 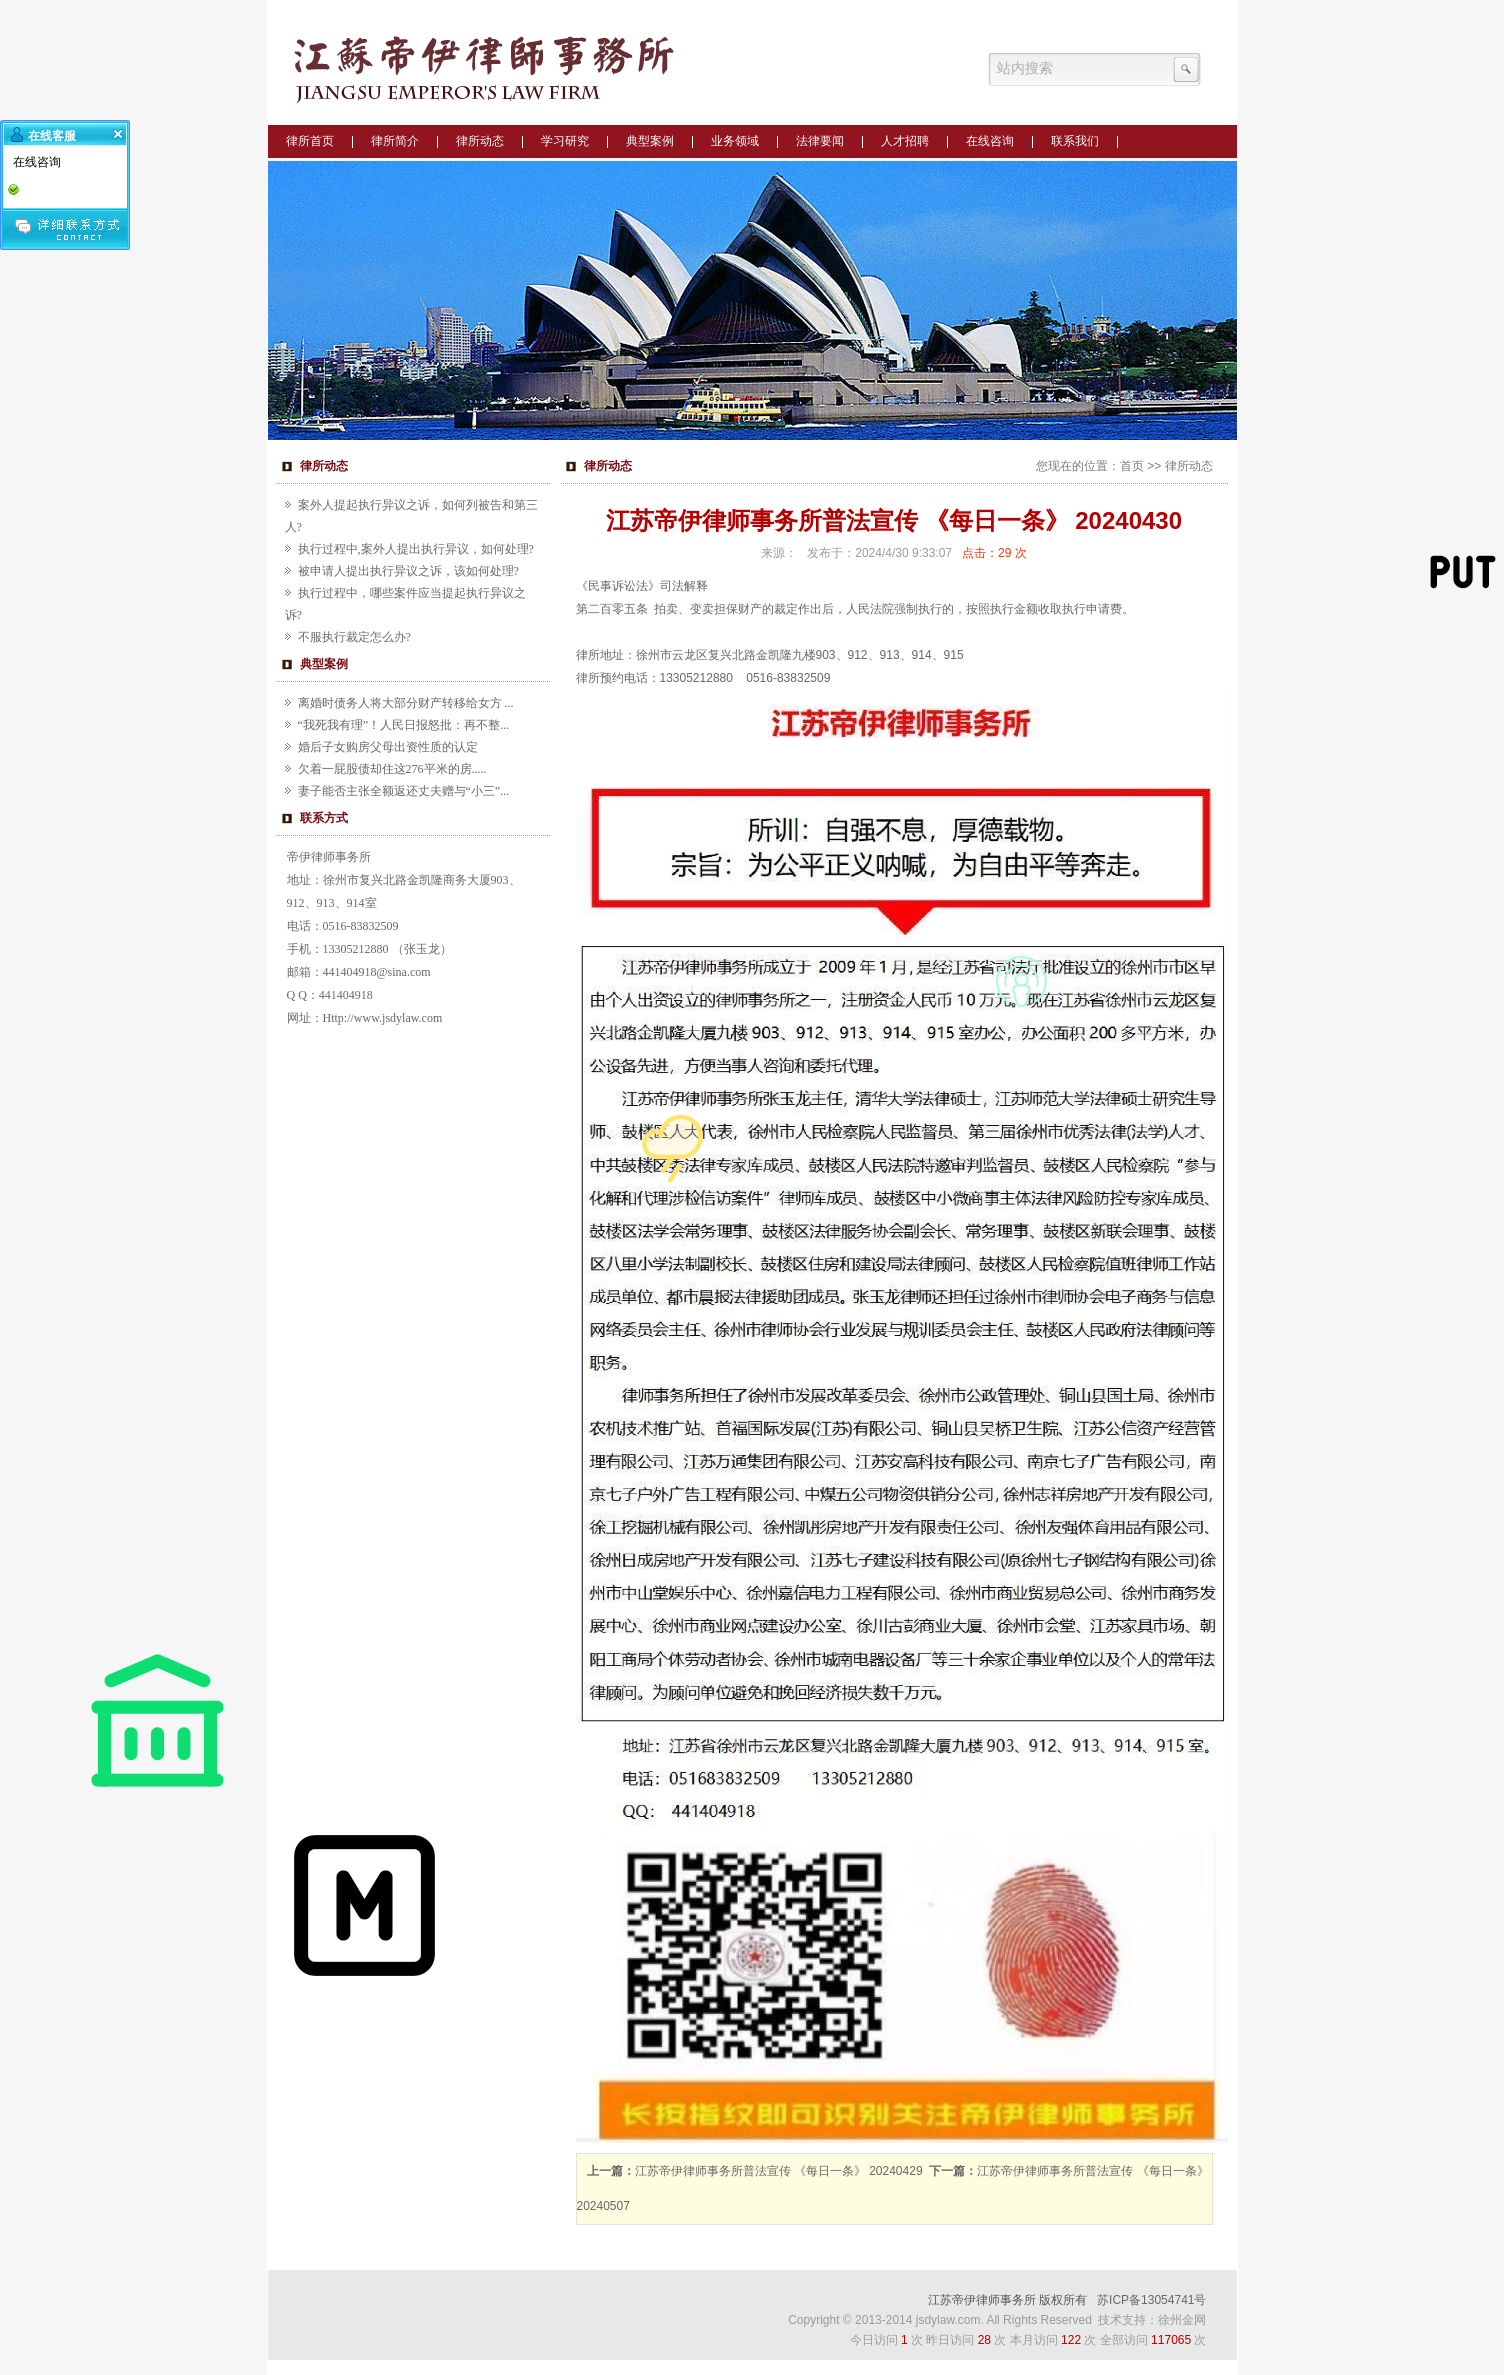 What do you see at coordinates (1021, 981) in the screenshot?
I see `open apple podcasts app` at bounding box center [1021, 981].